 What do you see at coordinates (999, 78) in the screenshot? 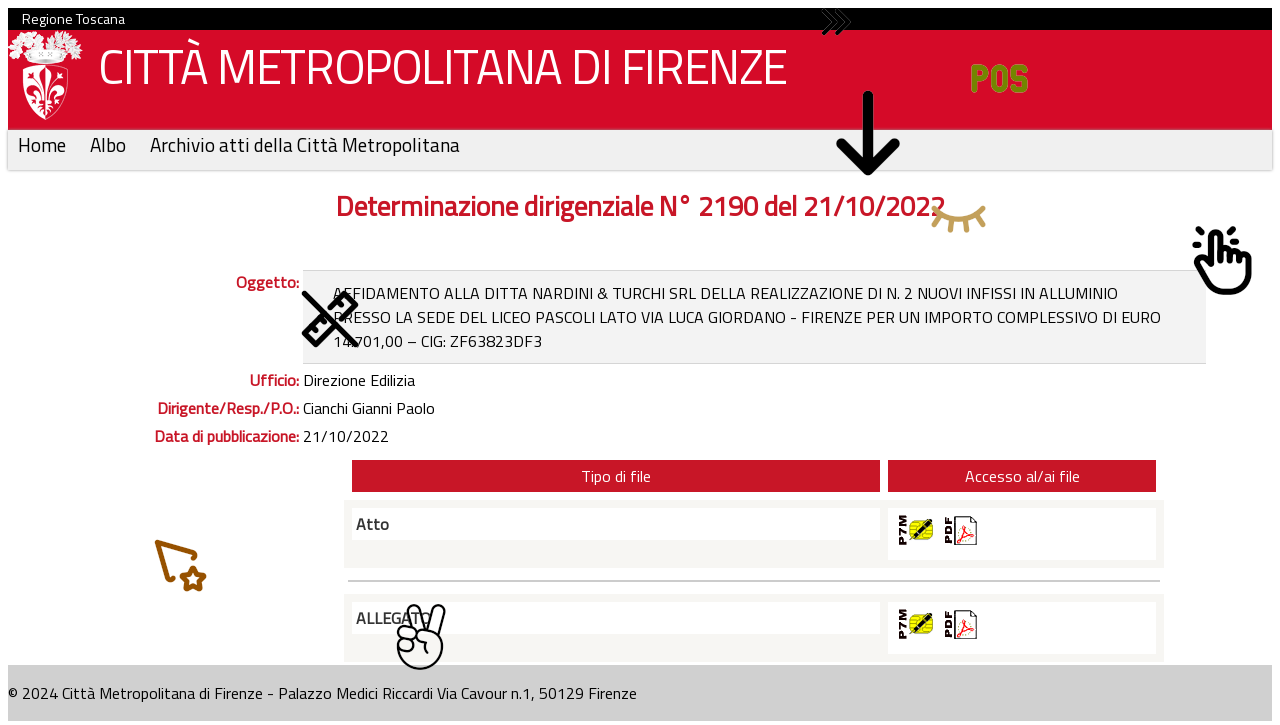
I see `indicates an HTTP POST request method` at bounding box center [999, 78].